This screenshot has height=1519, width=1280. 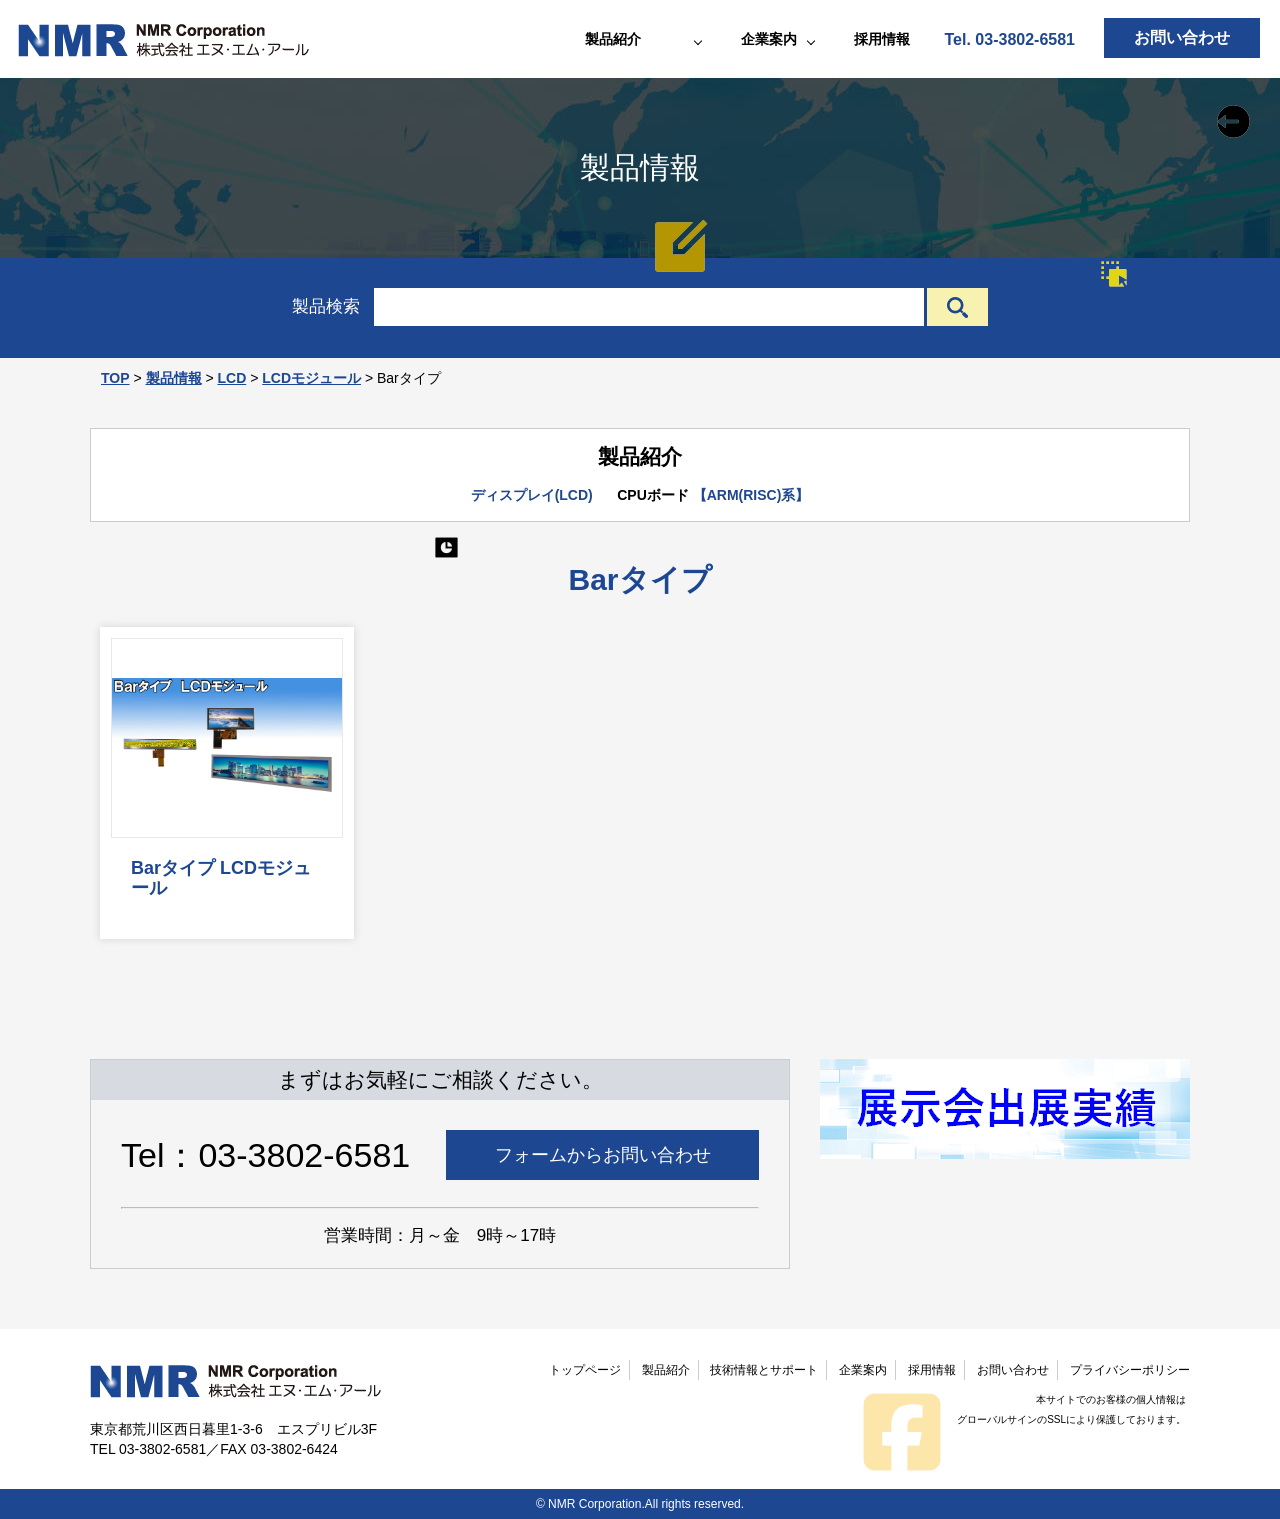 What do you see at coordinates (902, 1432) in the screenshot?
I see `link to facebook profile or page` at bounding box center [902, 1432].